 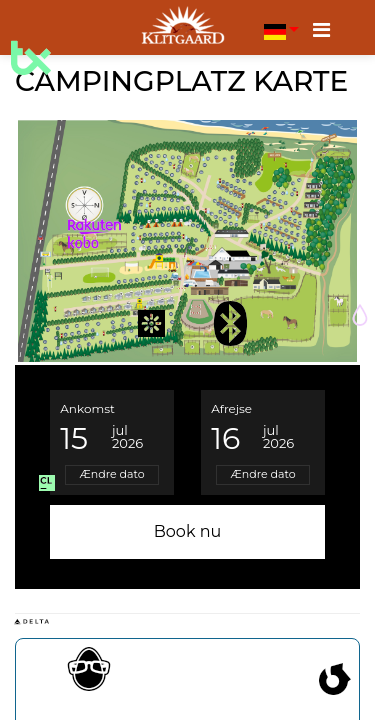 What do you see at coordinates (31, 621) in the screenshot?
I see `open the Delta Air Lines app` at bounding box center [31, 621].